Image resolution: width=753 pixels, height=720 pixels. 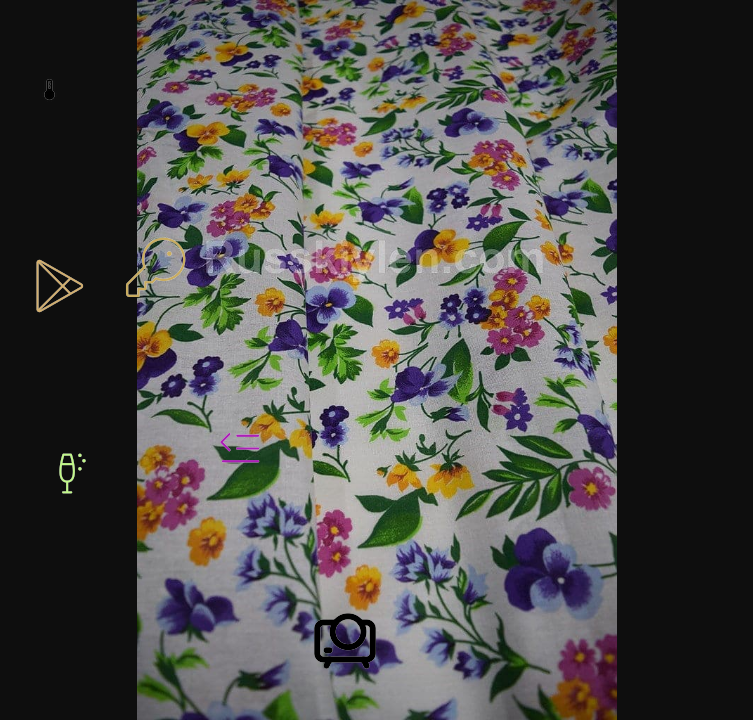 I want to click on celebrate an achievement or milestone, so click(x=68, y=473).